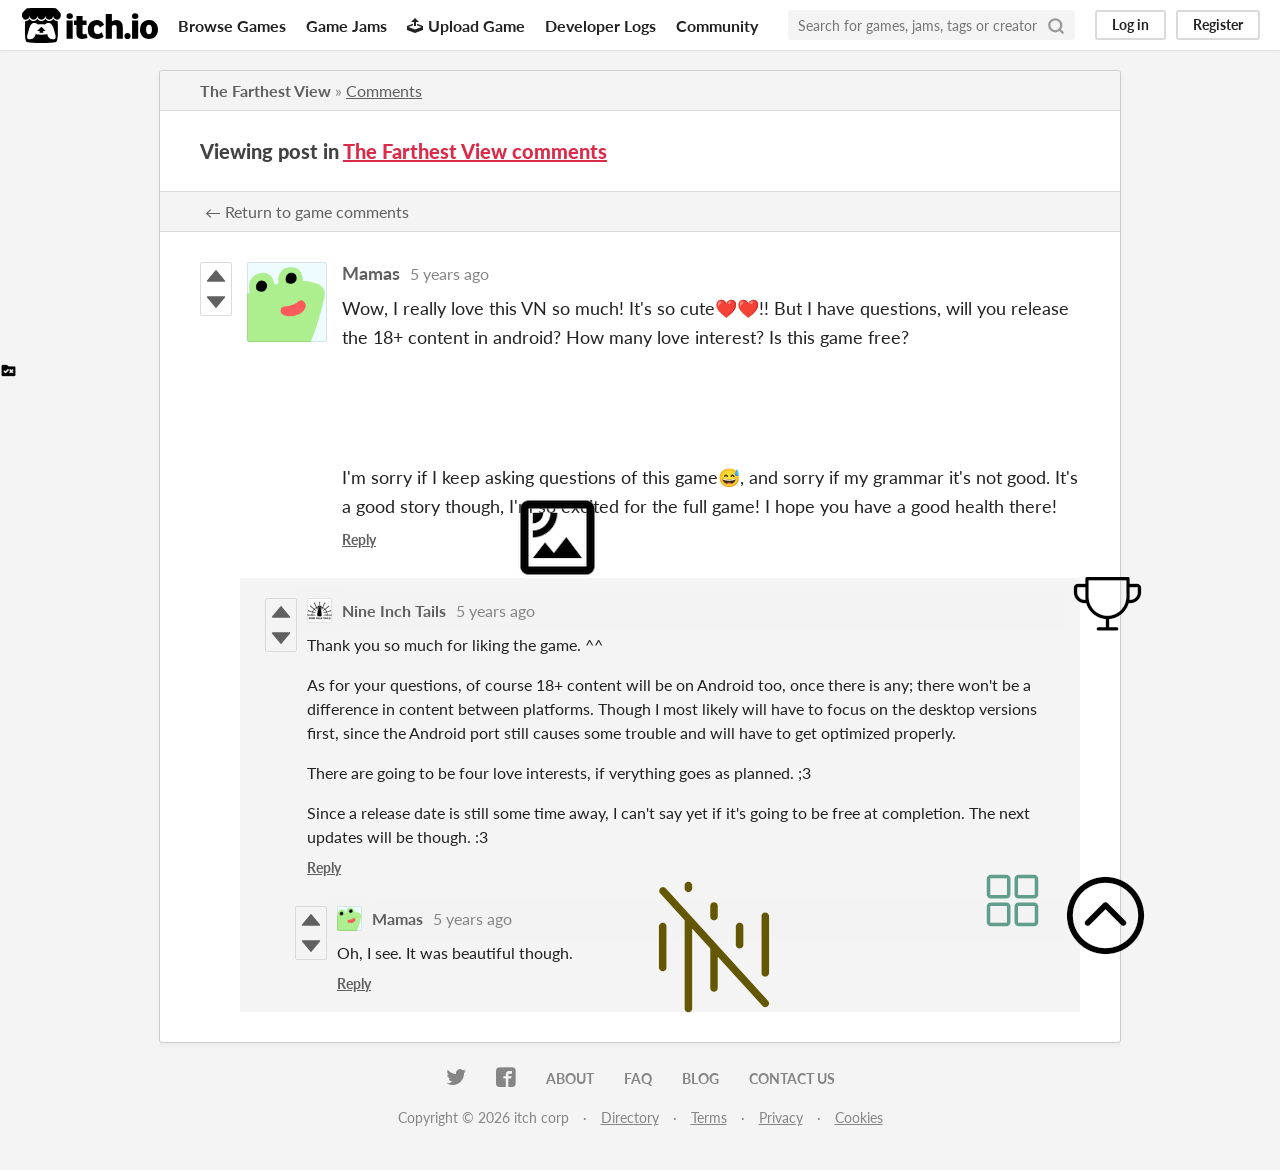  Describe the element at coordinates (8, 370) in the screenshot. I see `folder containing validated and rejected items` at that location.